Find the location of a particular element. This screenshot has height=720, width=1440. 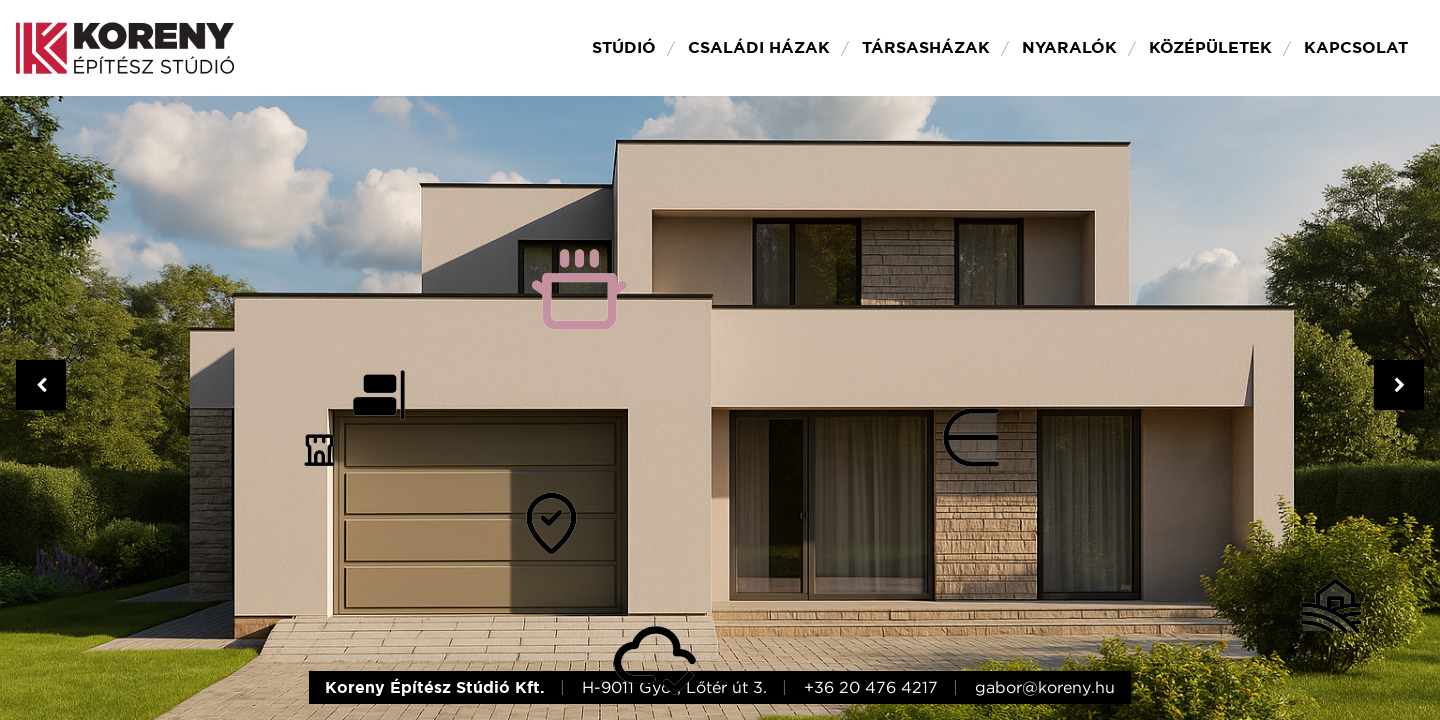

access recipes or cooking features is located at coordinates (579, 295).